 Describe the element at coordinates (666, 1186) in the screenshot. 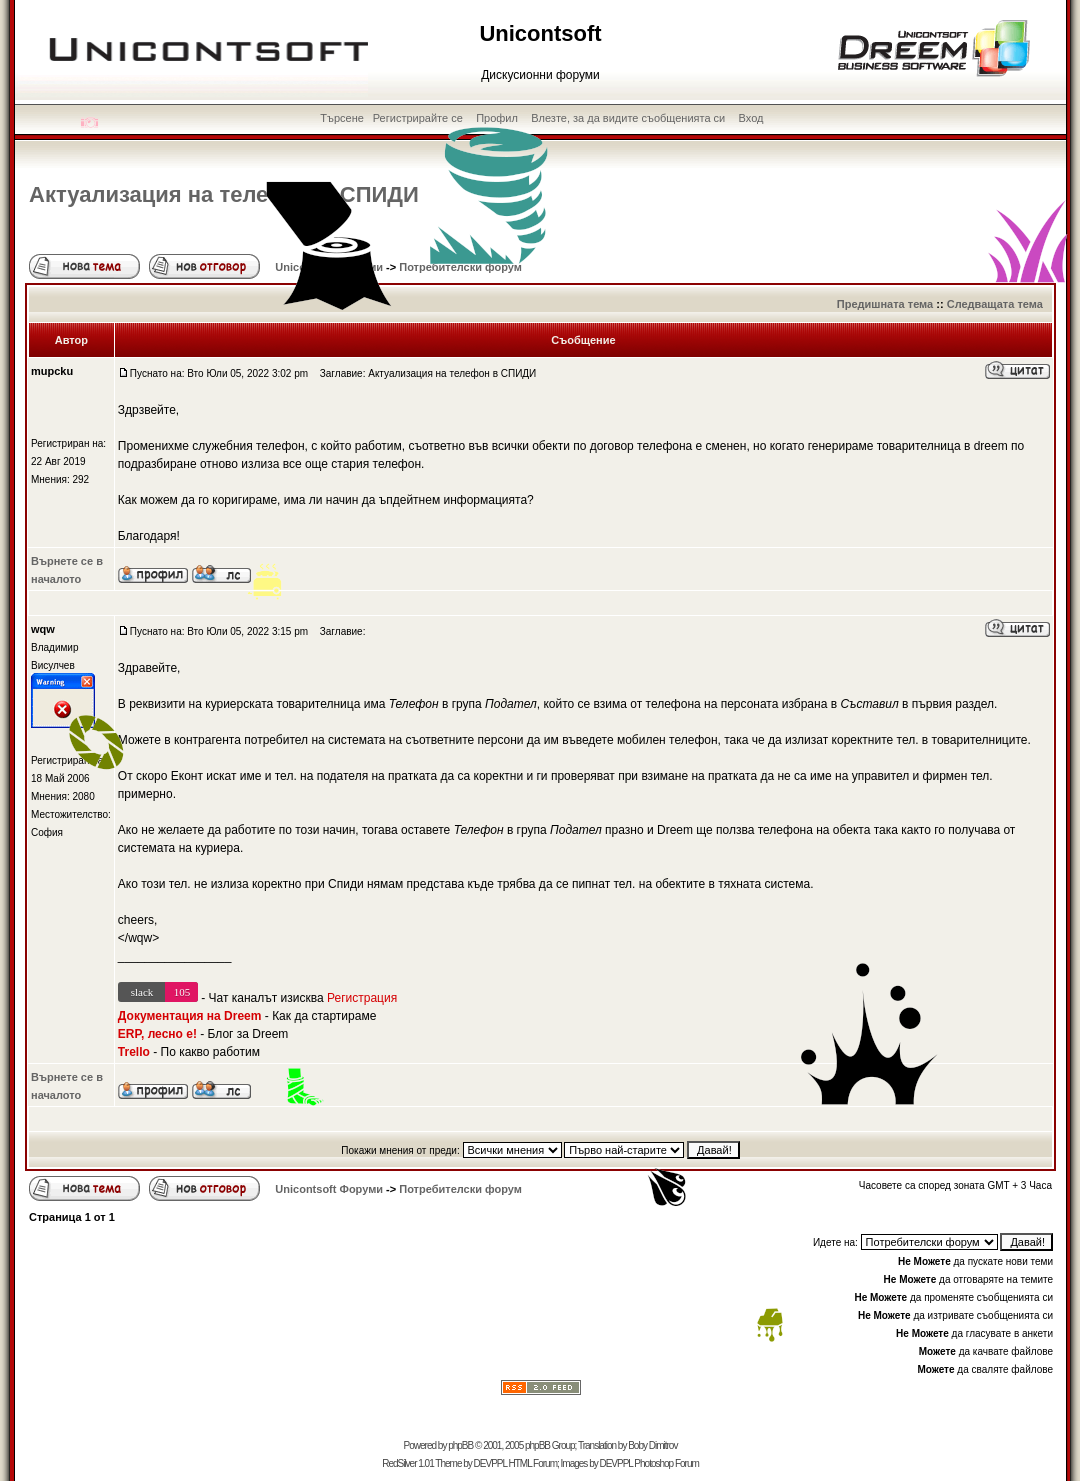

I see `view liquid or water-related resources` at that location.